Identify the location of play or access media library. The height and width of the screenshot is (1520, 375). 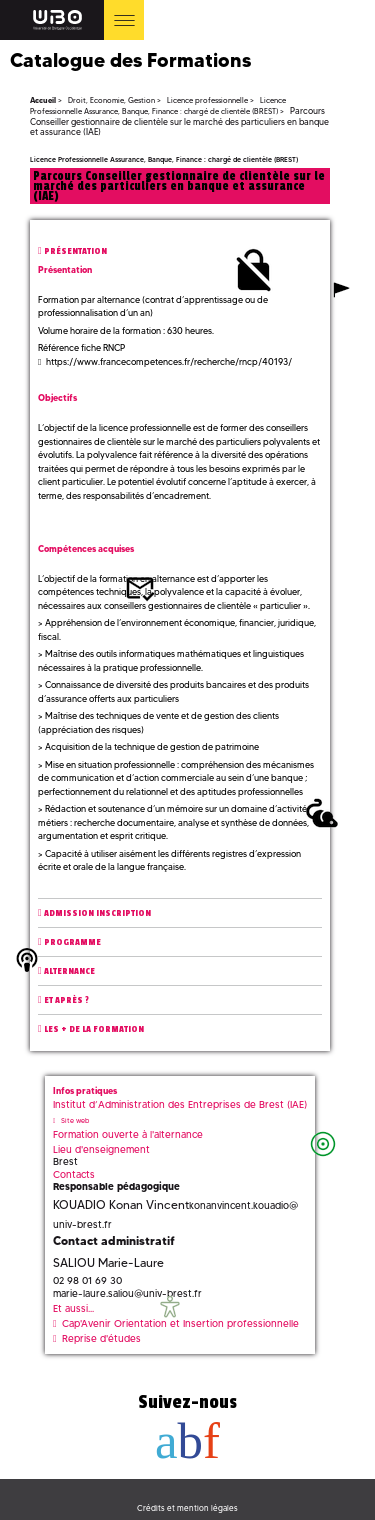
(323, 1144).